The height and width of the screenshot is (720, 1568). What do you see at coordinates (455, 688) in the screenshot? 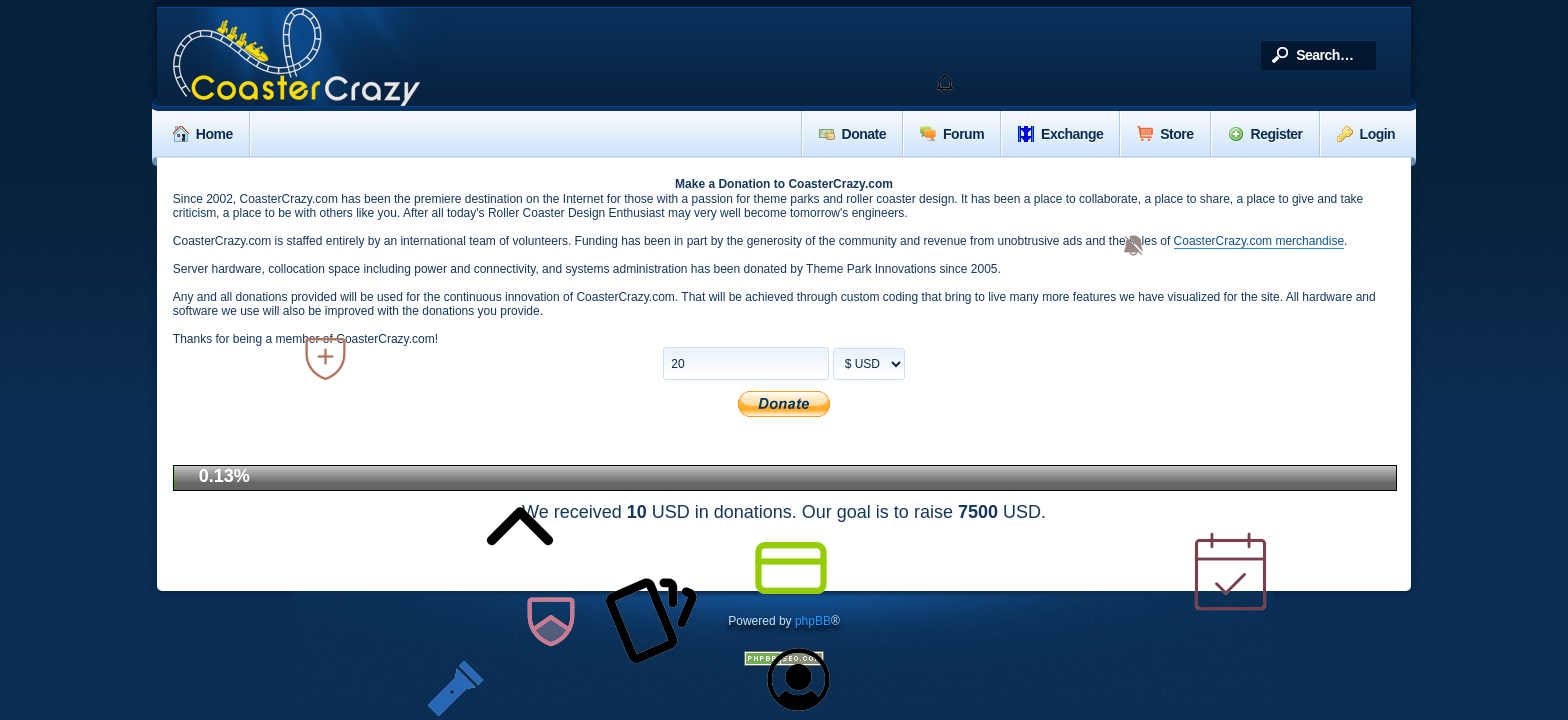
I see `toggle flashlight on/off` at bounding box center [455, 688].